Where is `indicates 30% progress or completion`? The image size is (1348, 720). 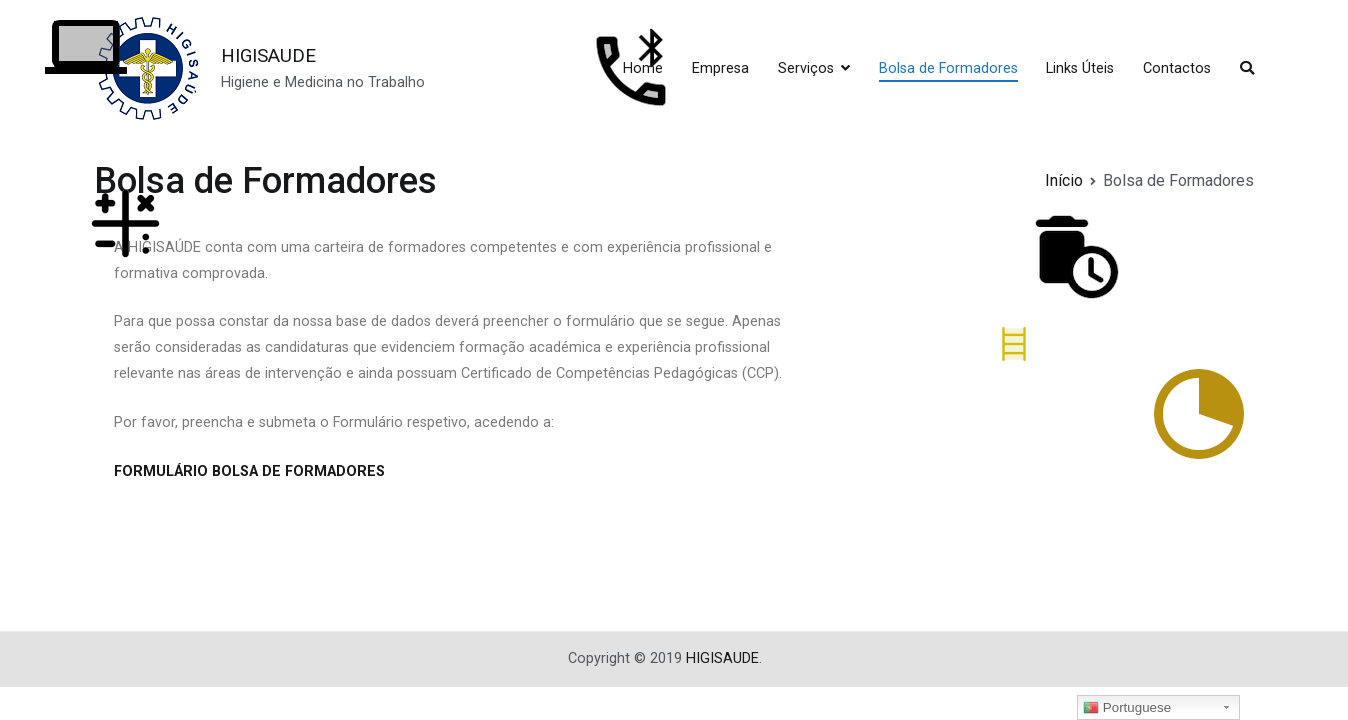 indicates 30% progress or completion is located at coordinates (1199, 414).